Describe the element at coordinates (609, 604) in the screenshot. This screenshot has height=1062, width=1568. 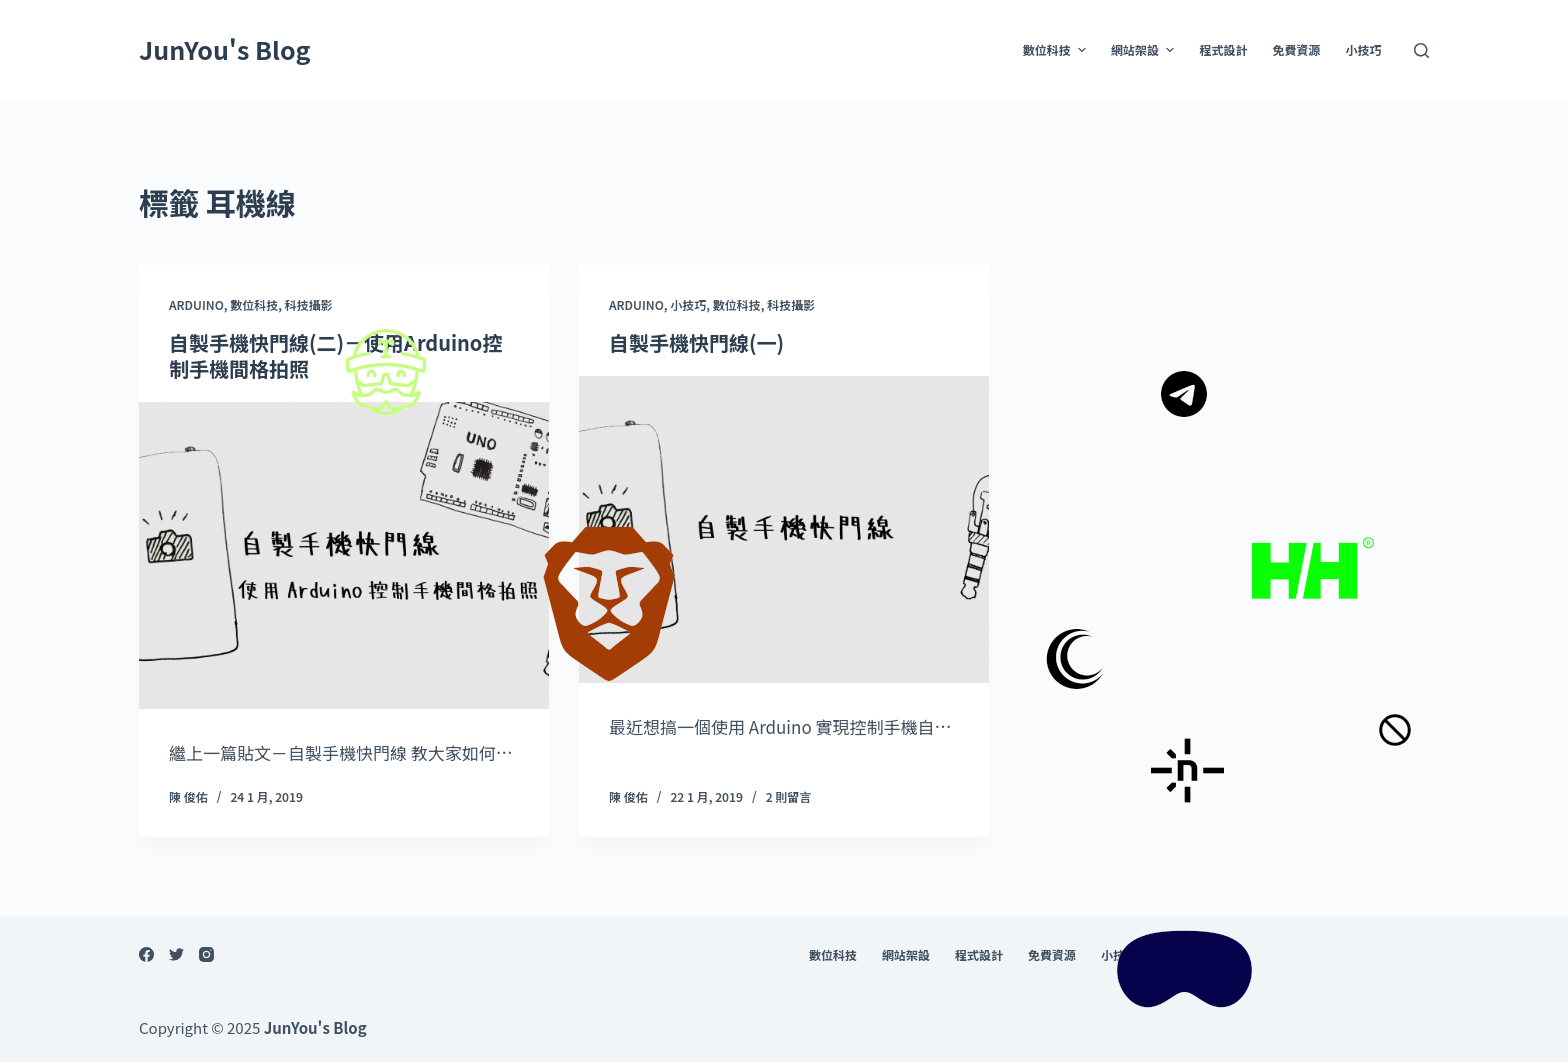
I see `open brave browser` at that location.